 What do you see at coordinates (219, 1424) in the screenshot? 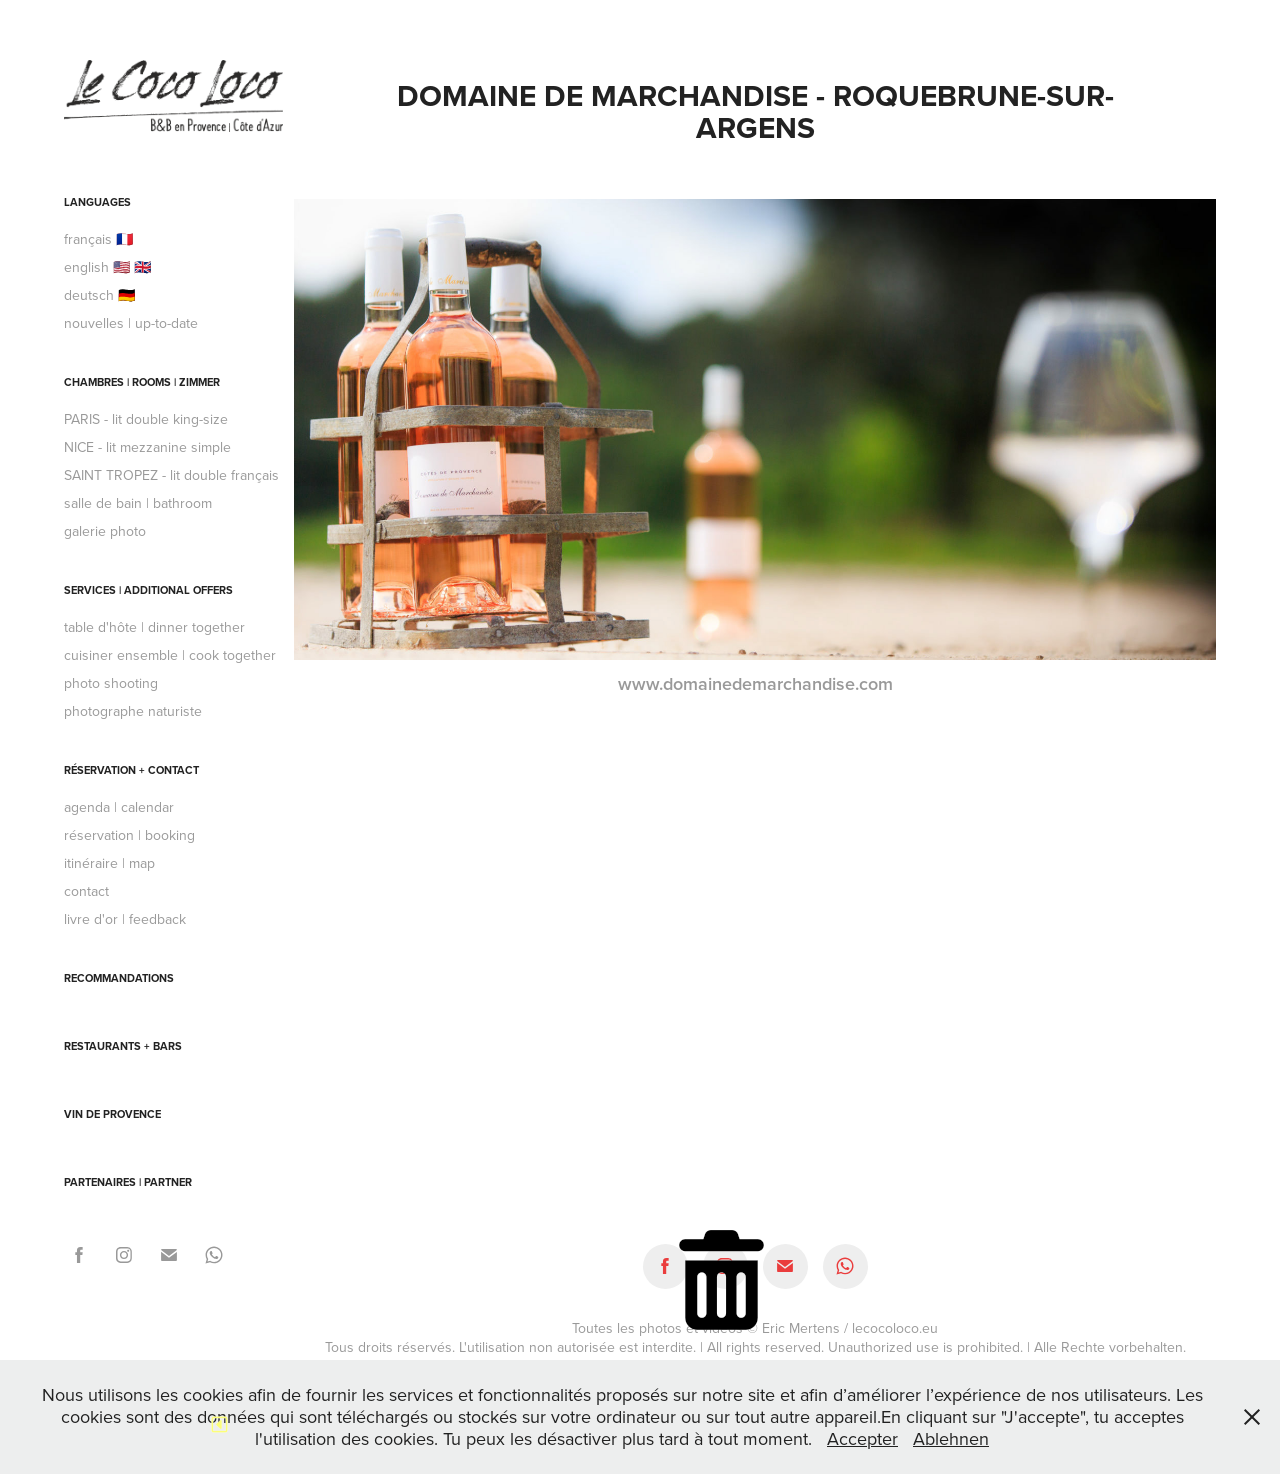
I see `navigate to the previous item or screen` at bounding box center [219, 1424].